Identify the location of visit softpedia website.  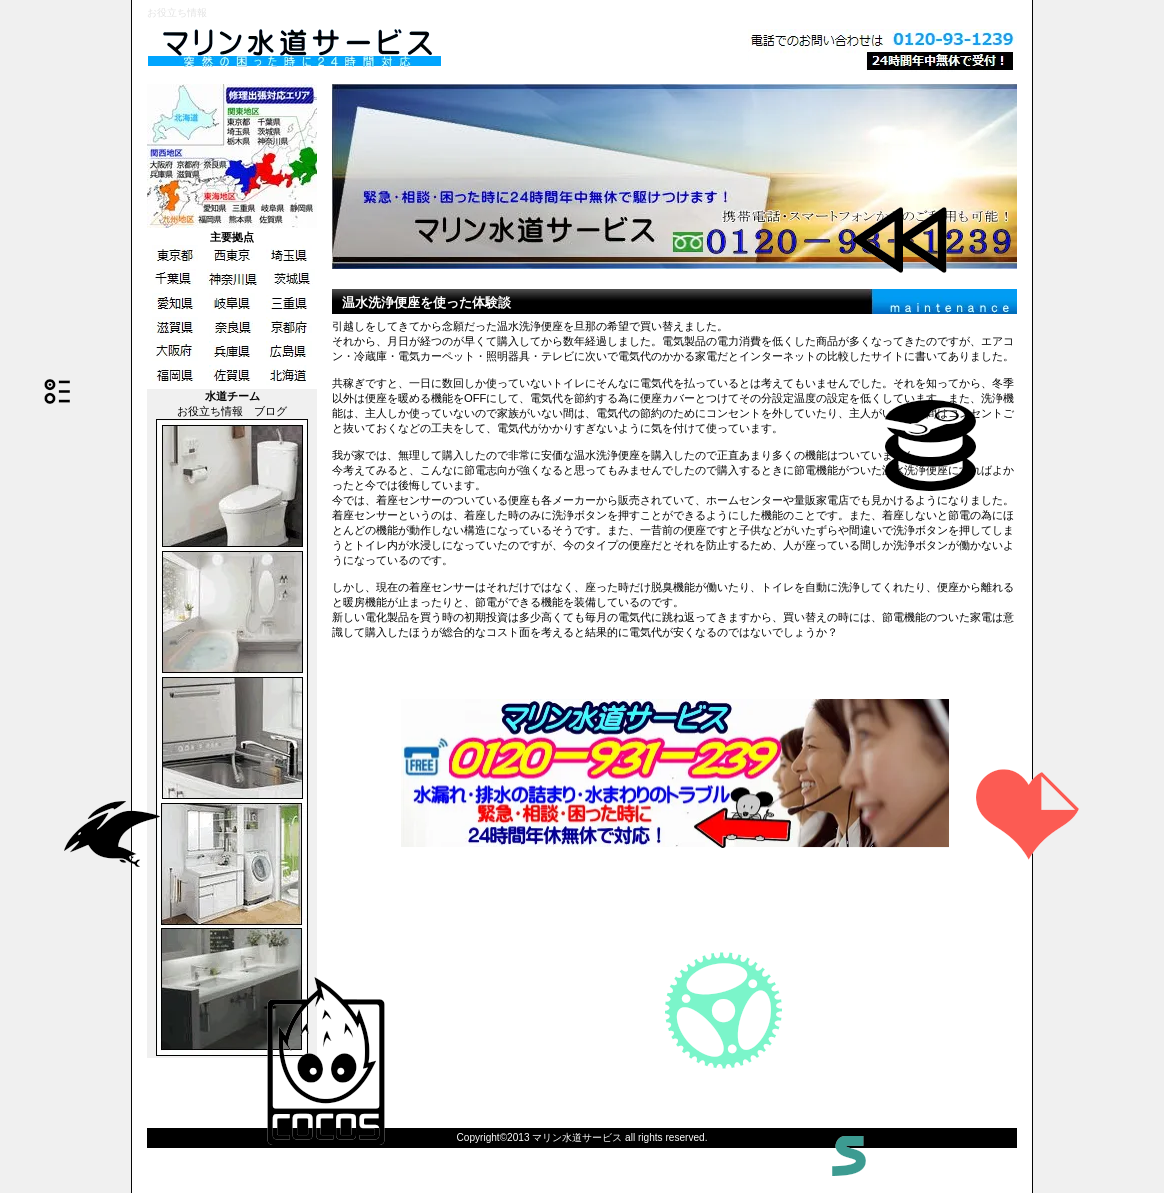
(849, 1156).